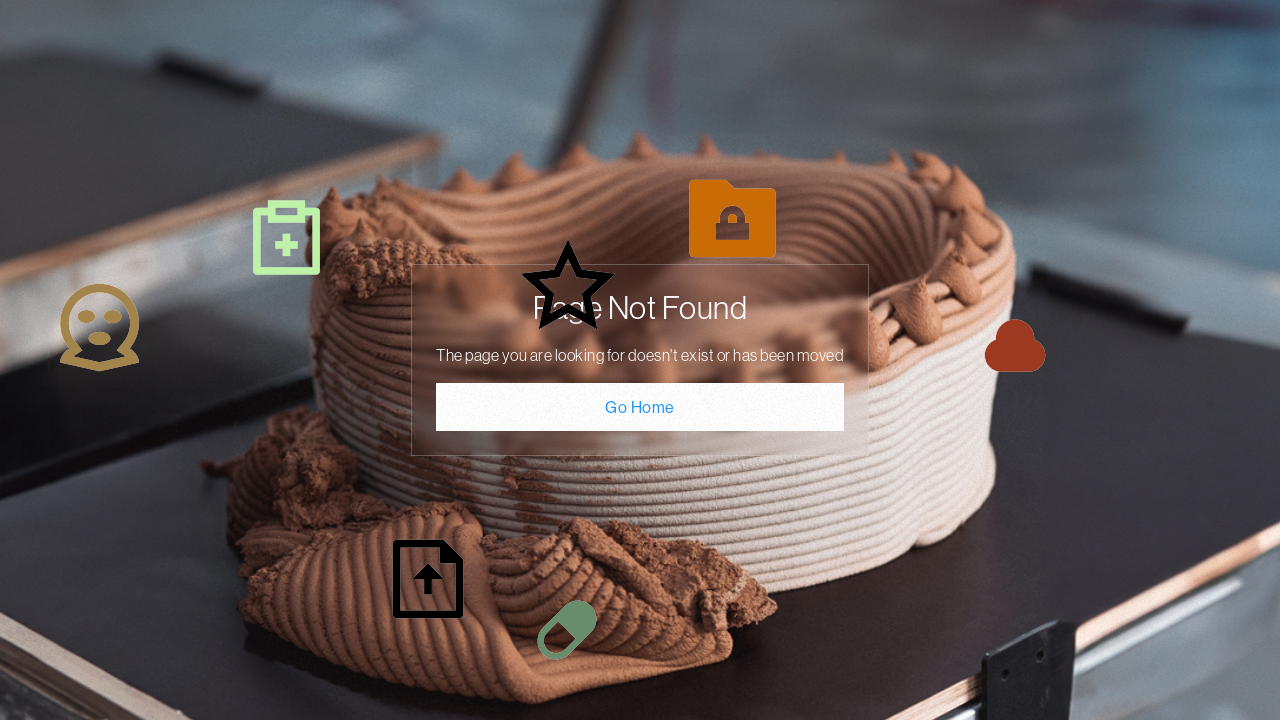 The width and height of the screenshot is (1280, 720). I want to click on indicates cloudy weather conditions, so click(1015, 347).